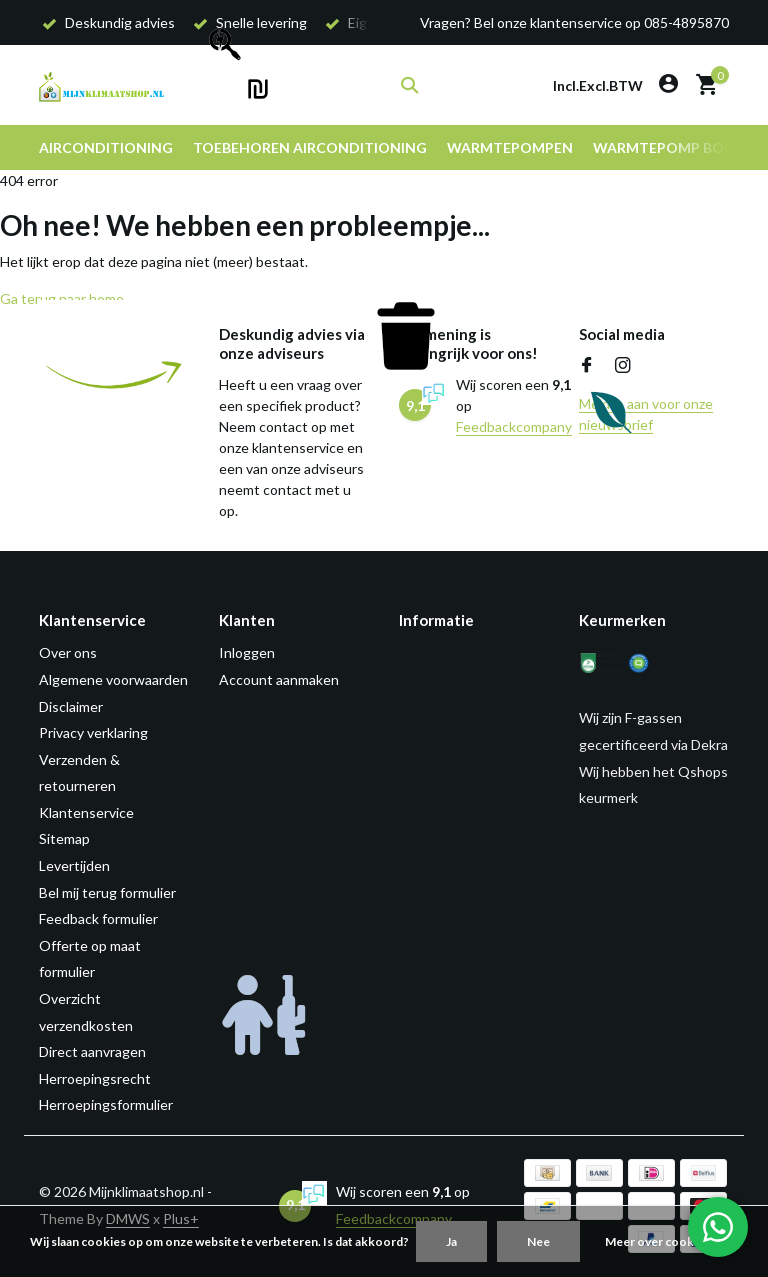 The width and height of the screenshot is (768, 1277). I want to click on delete this item, so click(406, 337).